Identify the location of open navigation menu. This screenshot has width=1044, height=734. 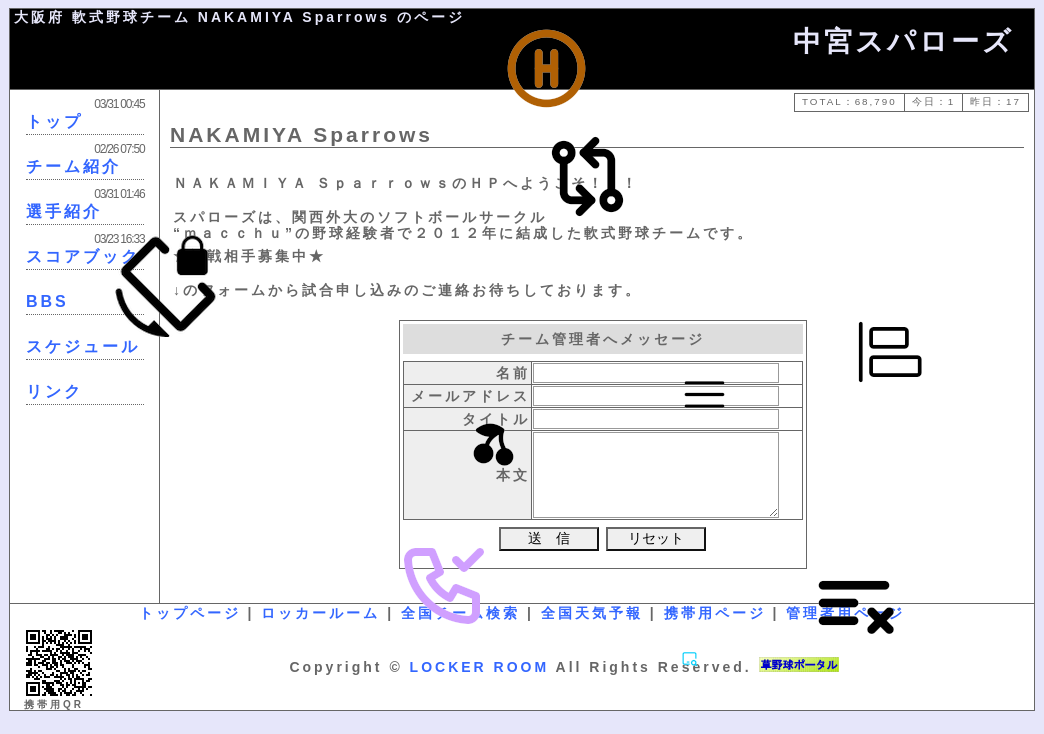
(704, 394).